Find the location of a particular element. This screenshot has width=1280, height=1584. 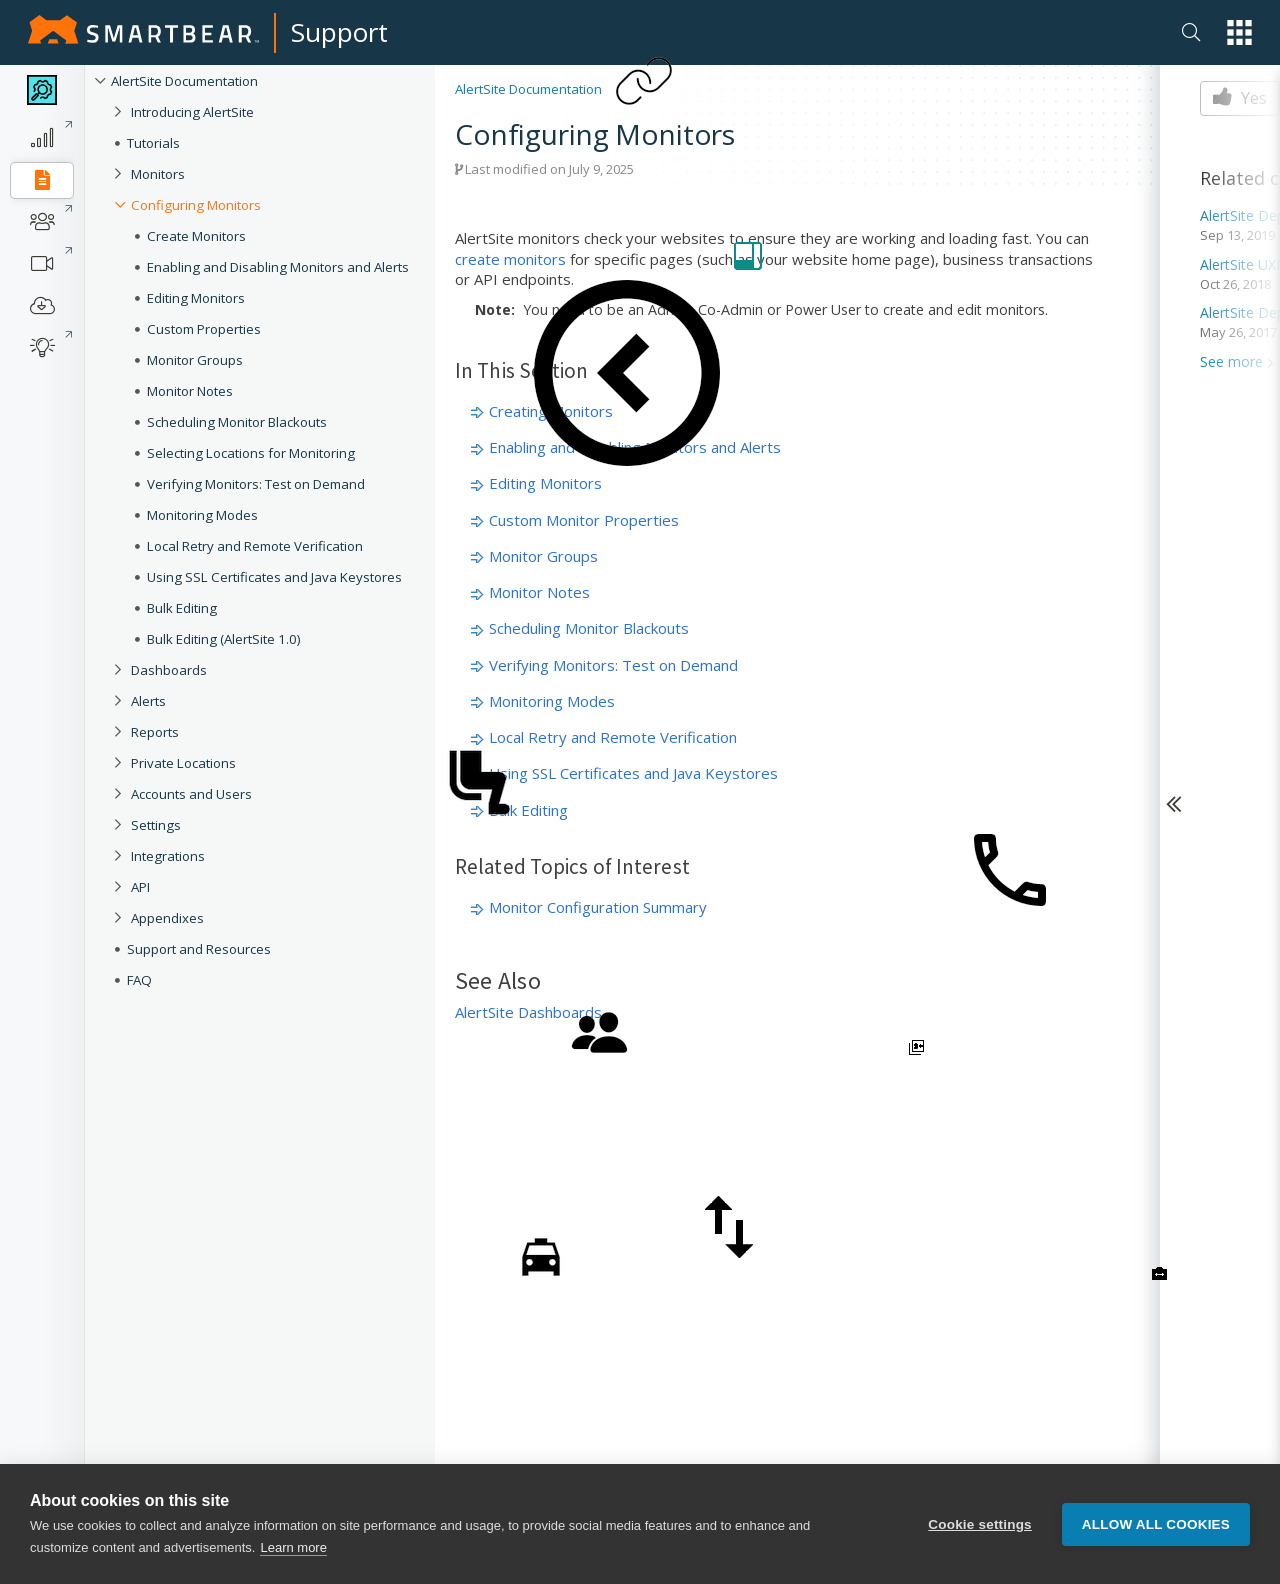

view contacts or friends list is located at coordinates (599, 1032).